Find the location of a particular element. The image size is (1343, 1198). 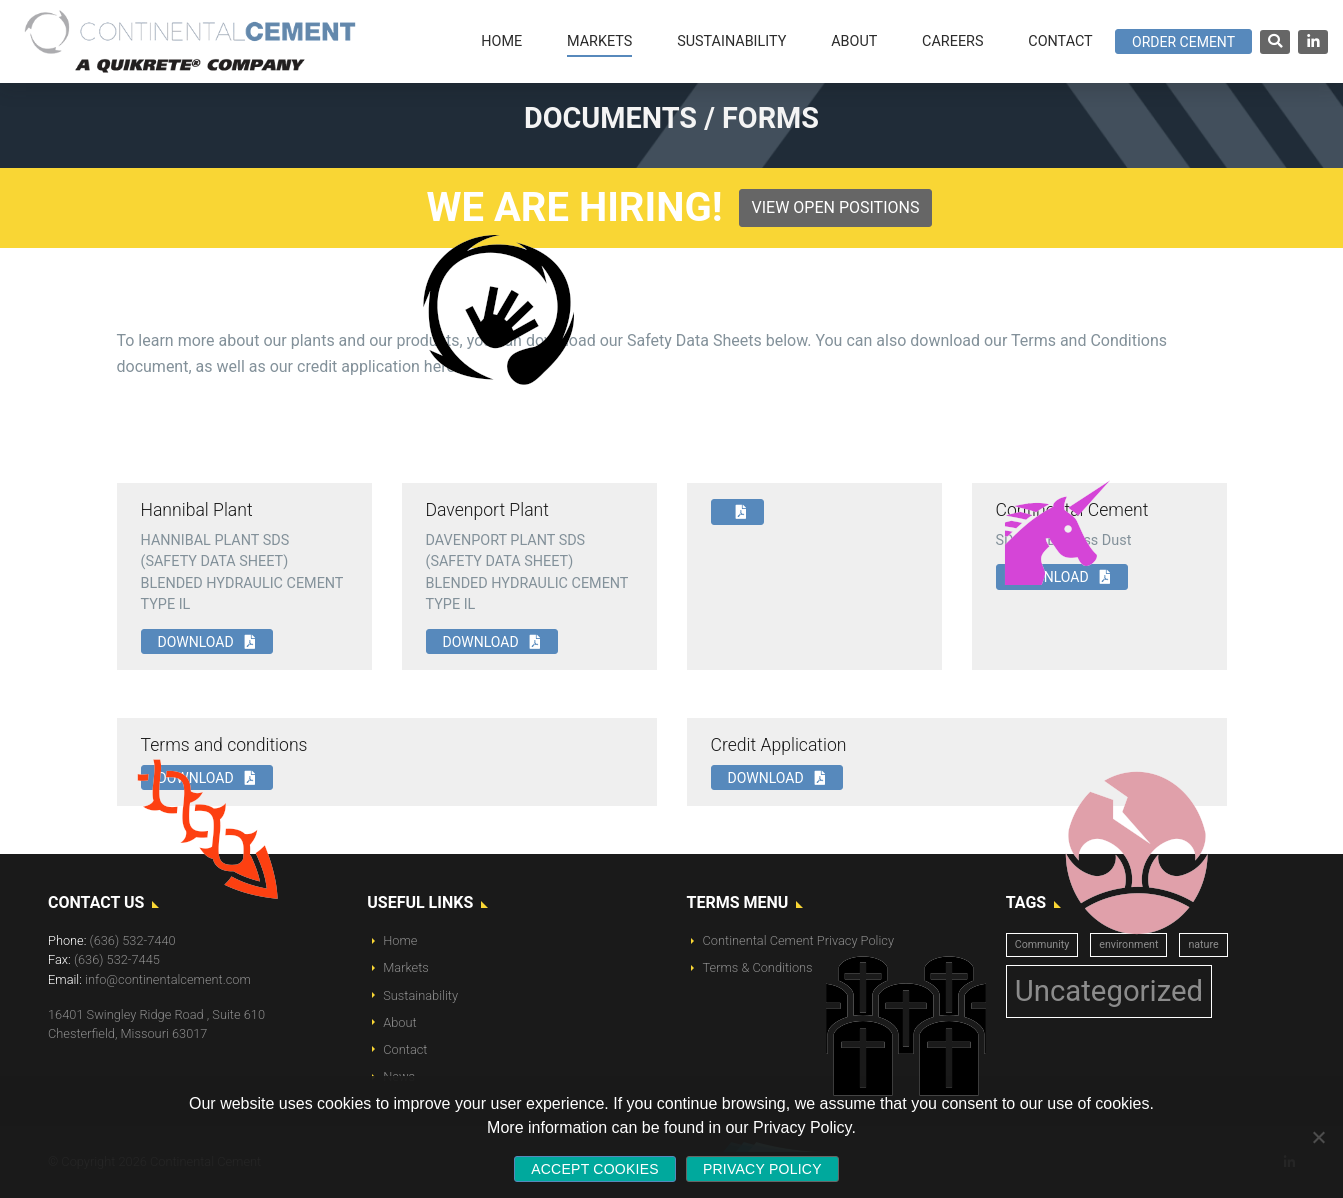

activate a magic ability or spell is located at coordinates (499, 311).